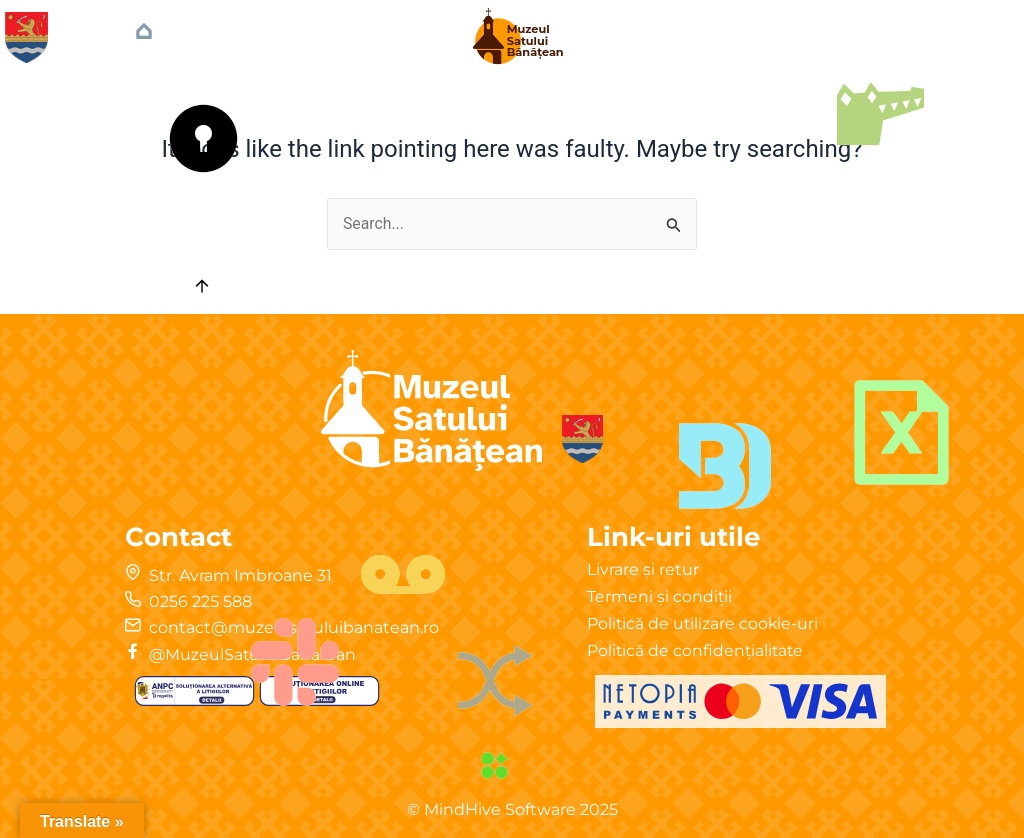  What do you see at coordinates (202, 286) in the screenshot?
I see `scroll to top of page` at bounding box center [202, 286].